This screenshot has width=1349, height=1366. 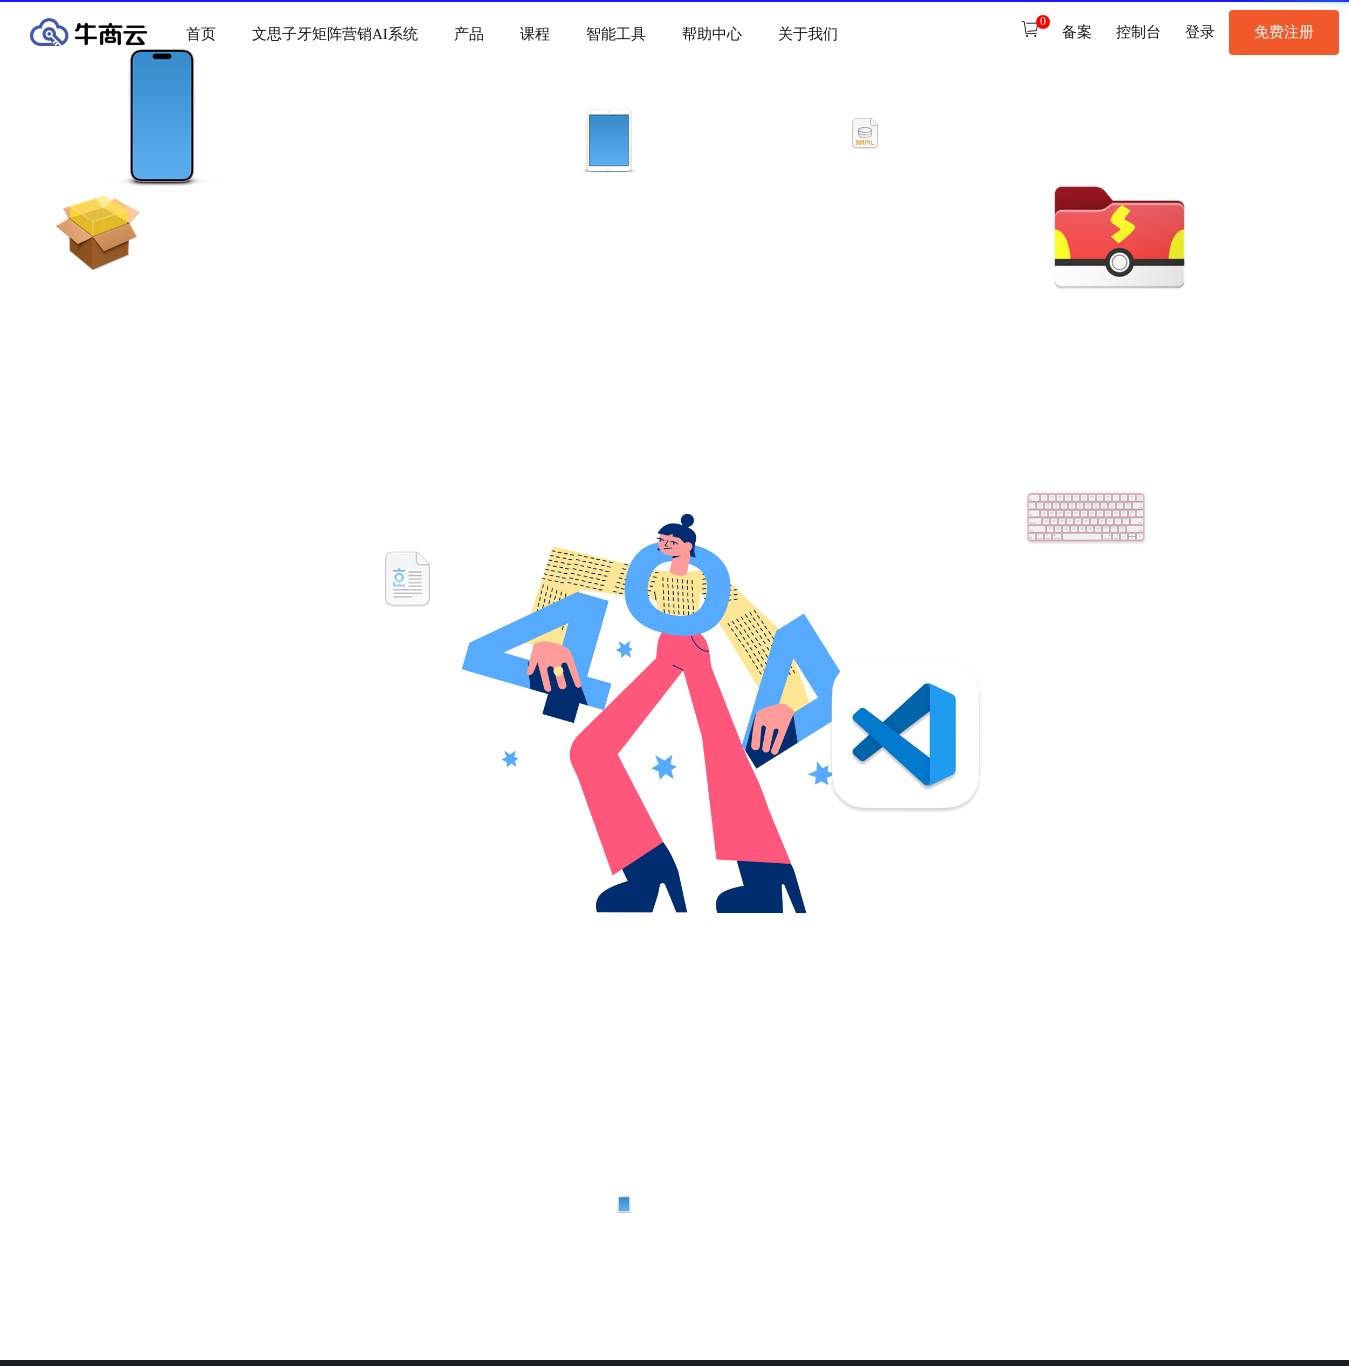 I want to click on open installer package, so click(x=99, y=232).